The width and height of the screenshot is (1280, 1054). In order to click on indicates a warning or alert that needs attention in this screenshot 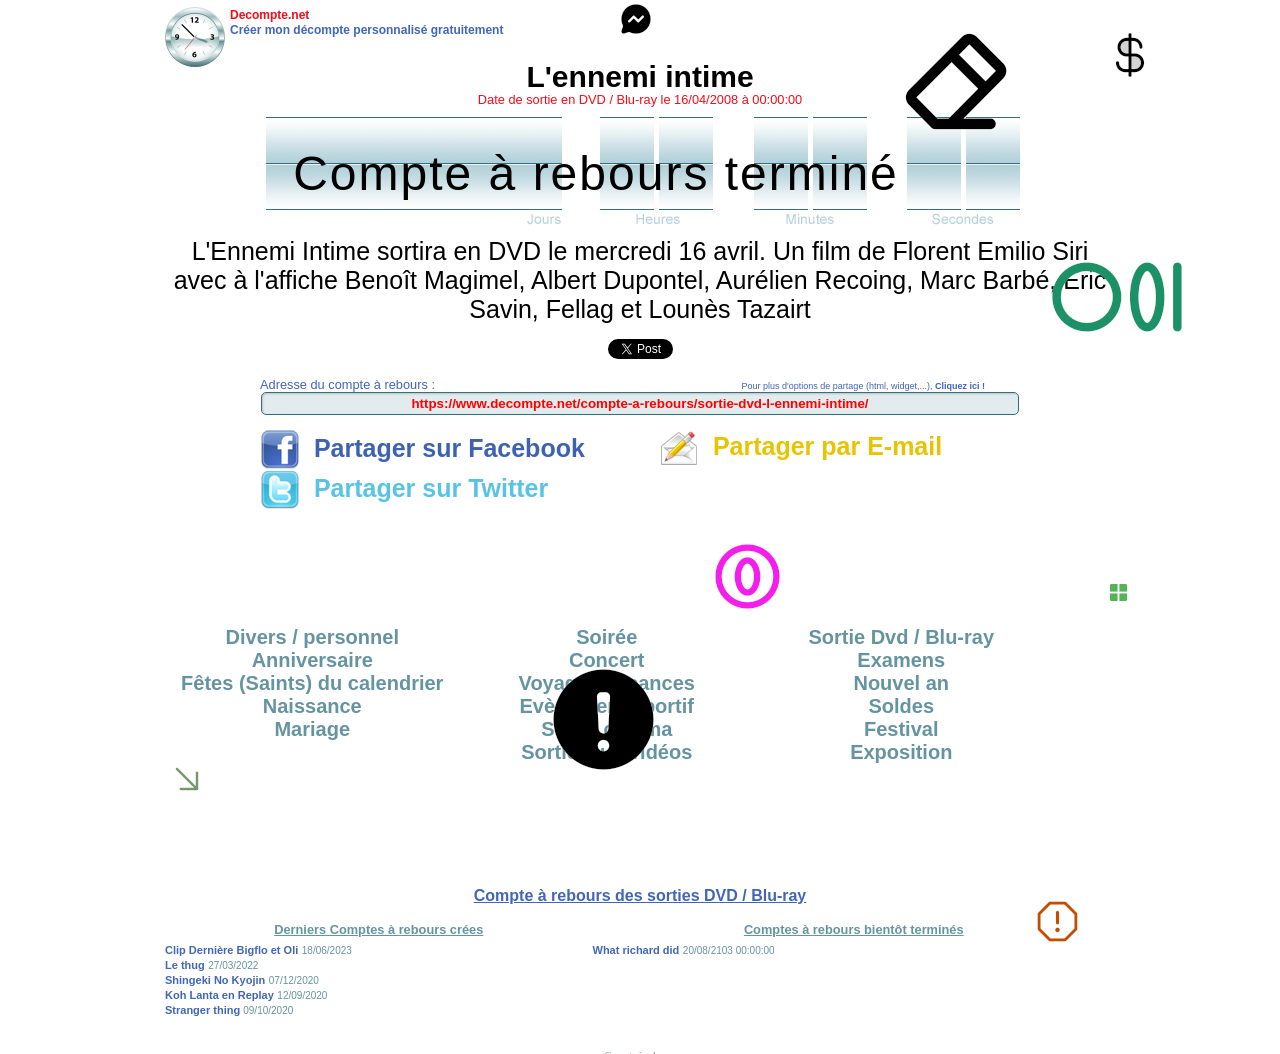, I will do `click(603, 719)`.